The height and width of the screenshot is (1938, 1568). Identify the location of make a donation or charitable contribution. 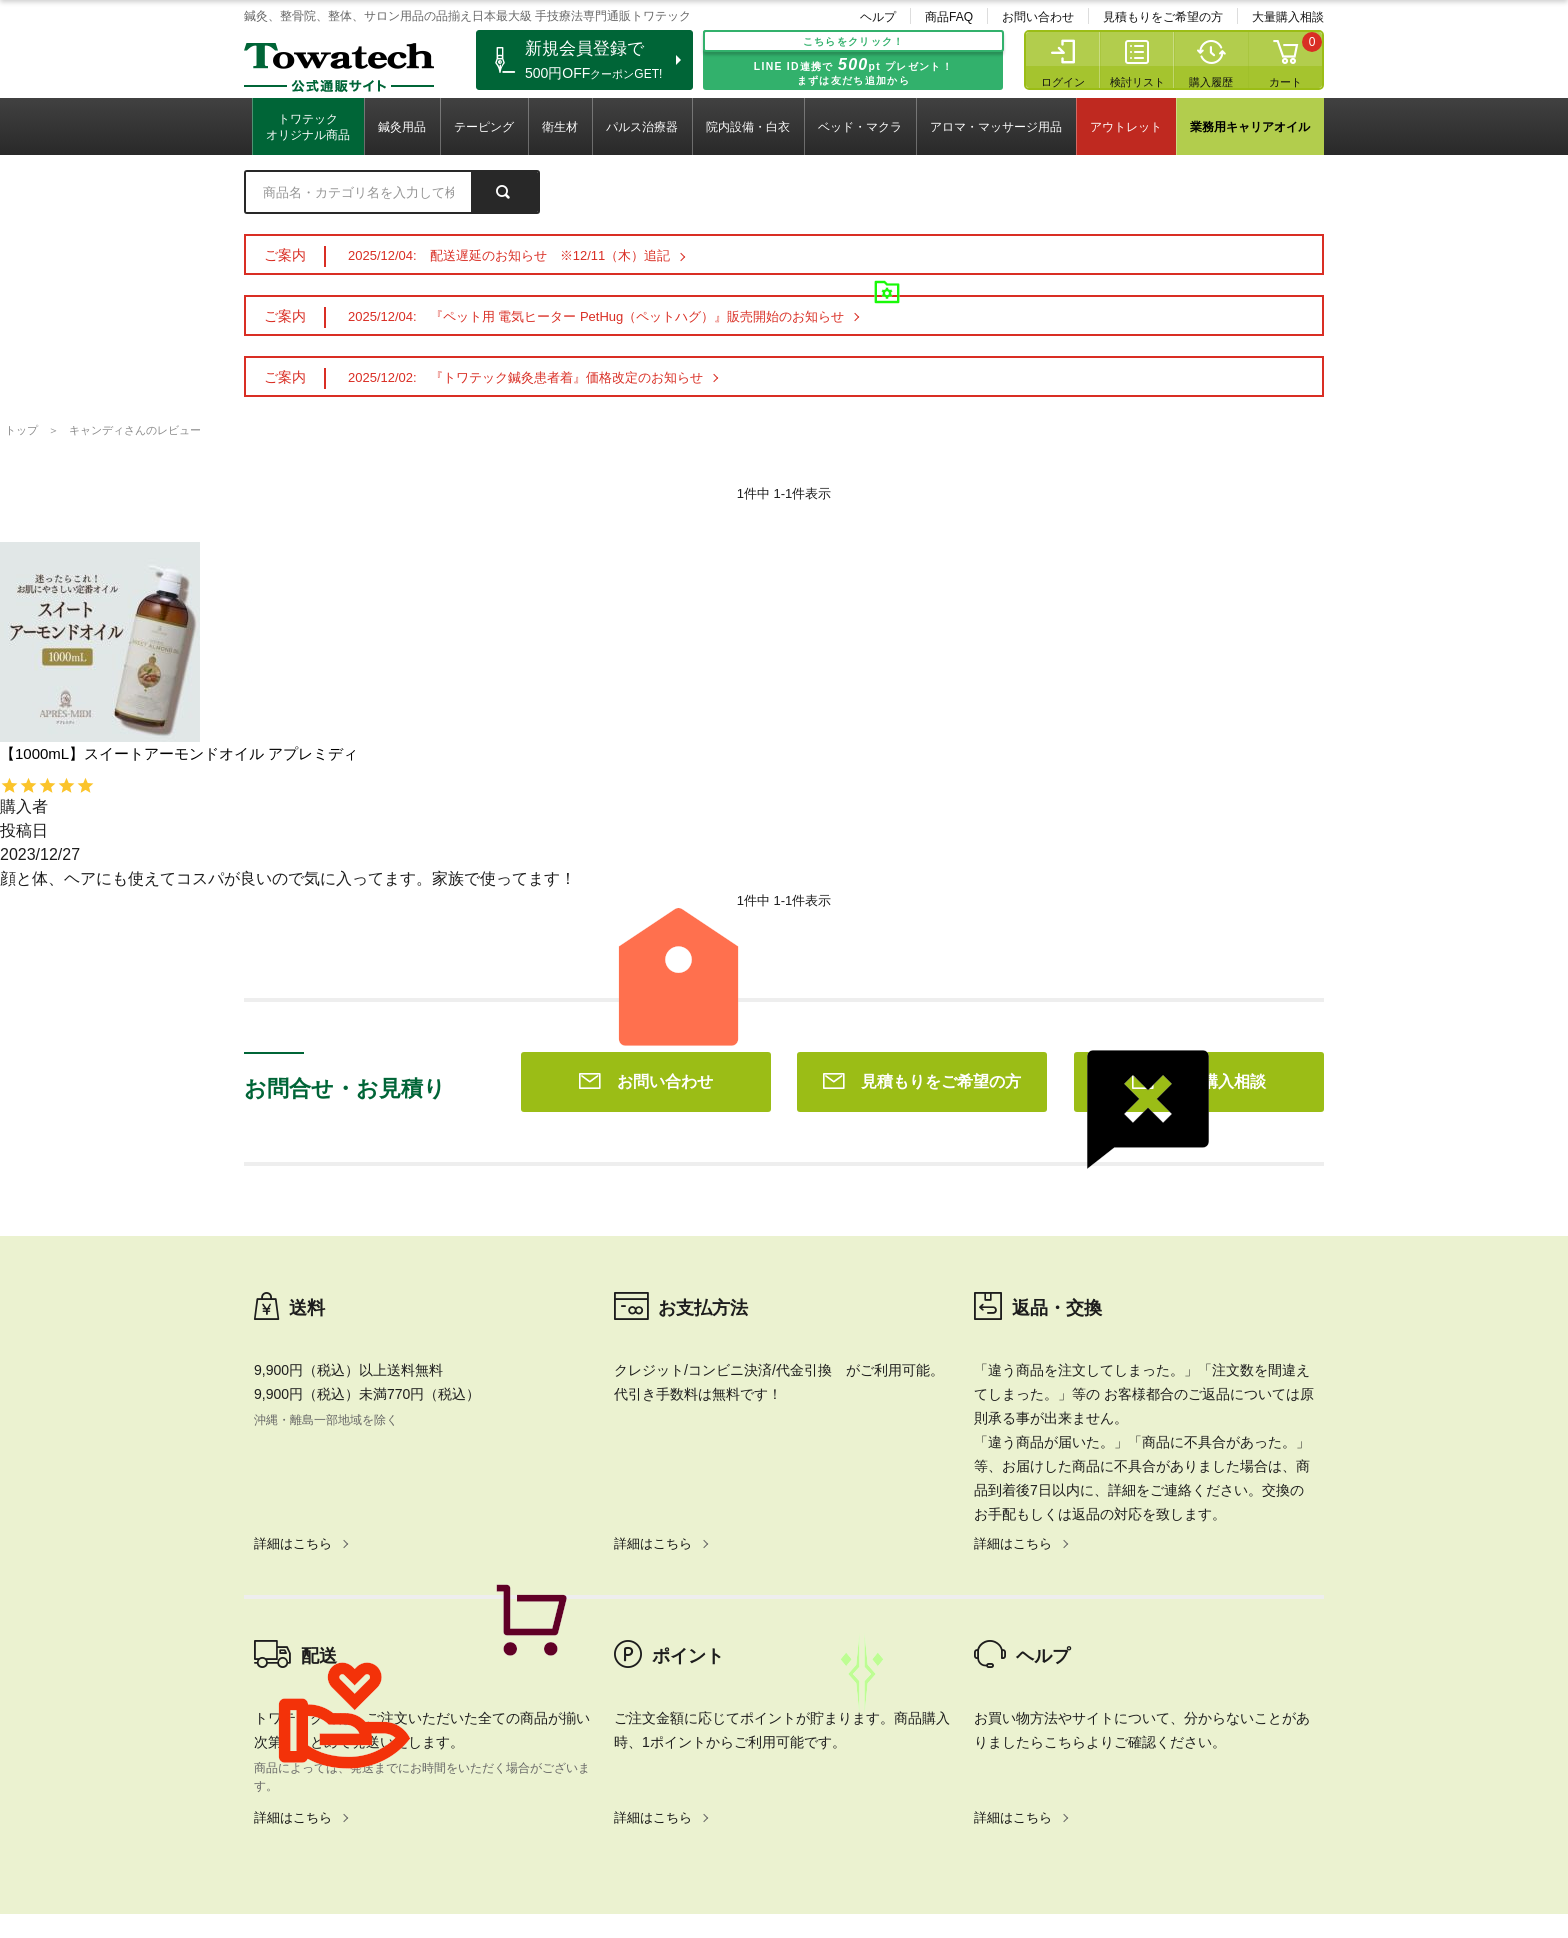
(343, 1716).